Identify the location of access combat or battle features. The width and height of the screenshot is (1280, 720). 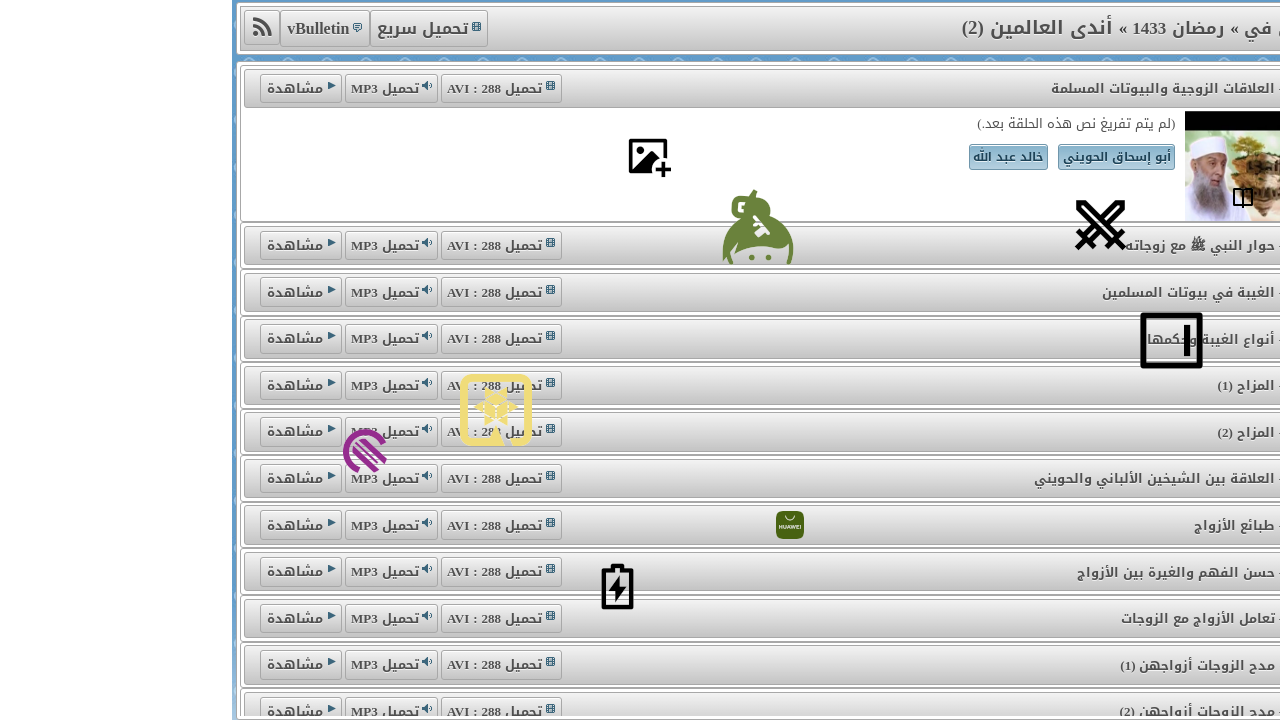
(1100, 224).